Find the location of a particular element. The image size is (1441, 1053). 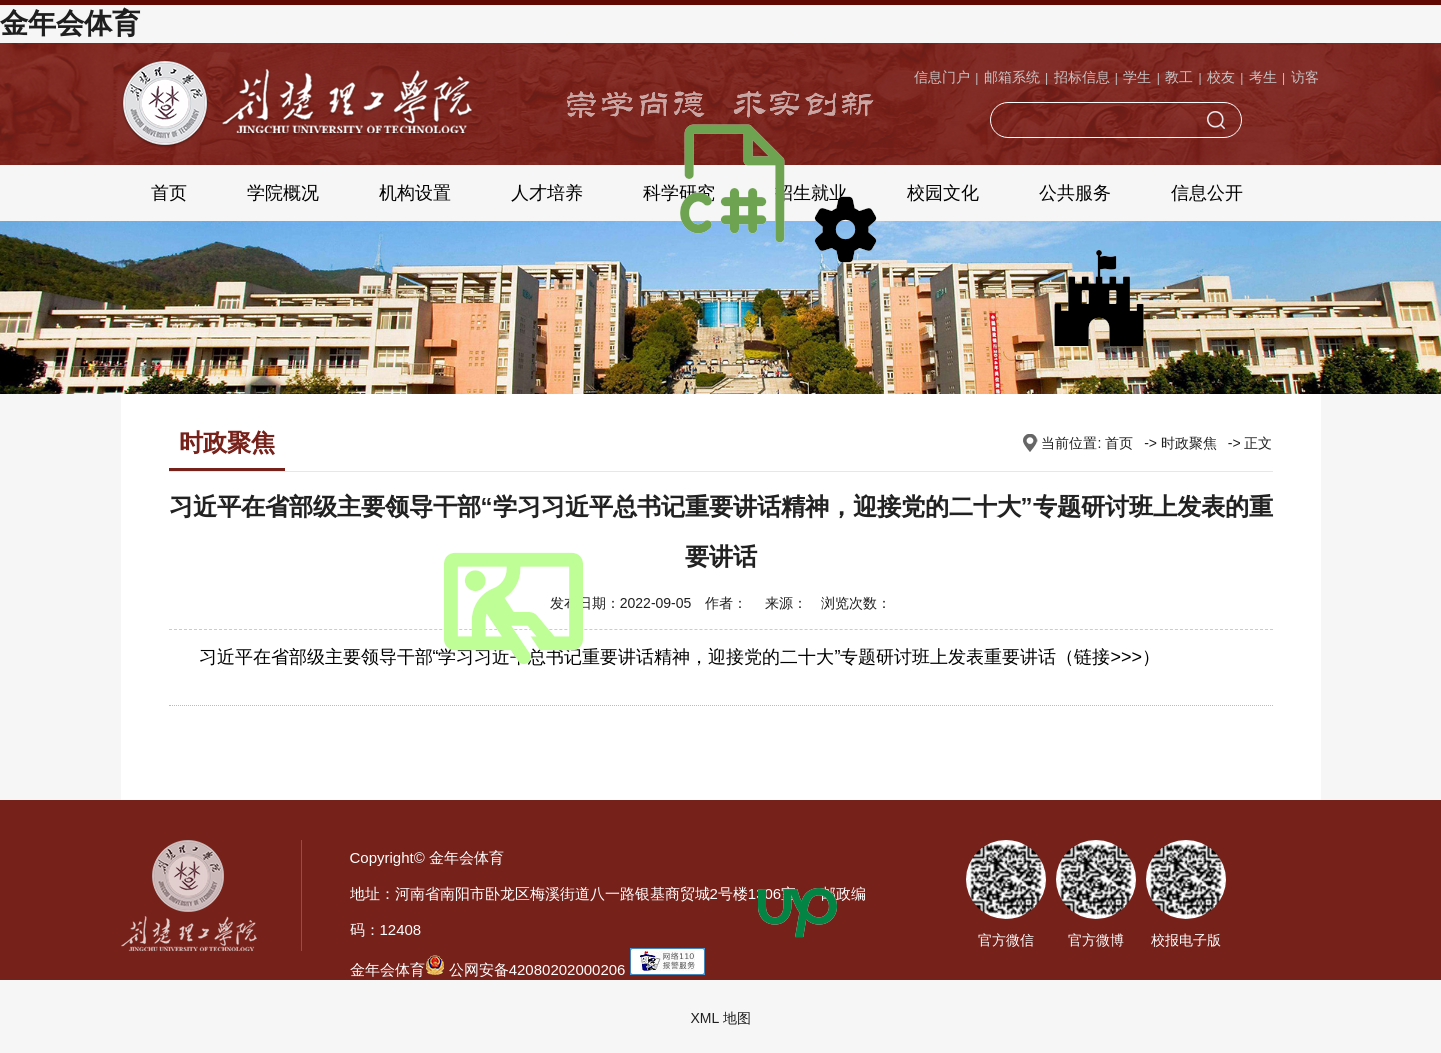

emergency exit or escape route is located at coordinates (513, 608).